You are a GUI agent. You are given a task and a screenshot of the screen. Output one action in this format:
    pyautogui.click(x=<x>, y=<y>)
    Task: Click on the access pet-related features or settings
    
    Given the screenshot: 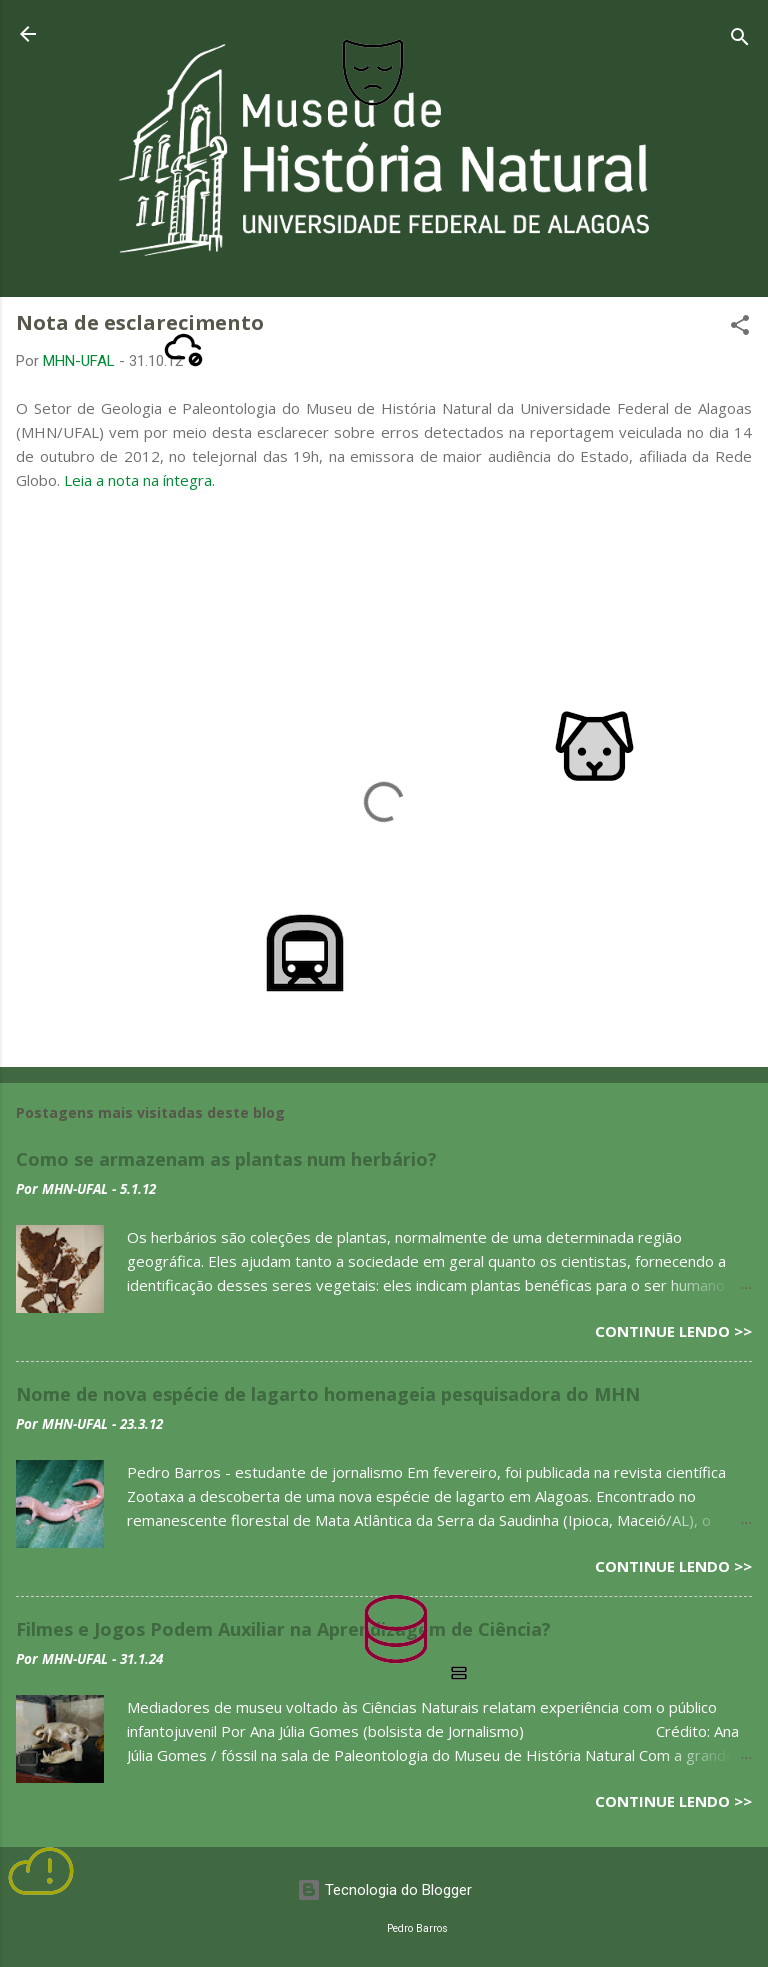 What is the action you would take?
    pyautogui.click(x=594, y=747)
    